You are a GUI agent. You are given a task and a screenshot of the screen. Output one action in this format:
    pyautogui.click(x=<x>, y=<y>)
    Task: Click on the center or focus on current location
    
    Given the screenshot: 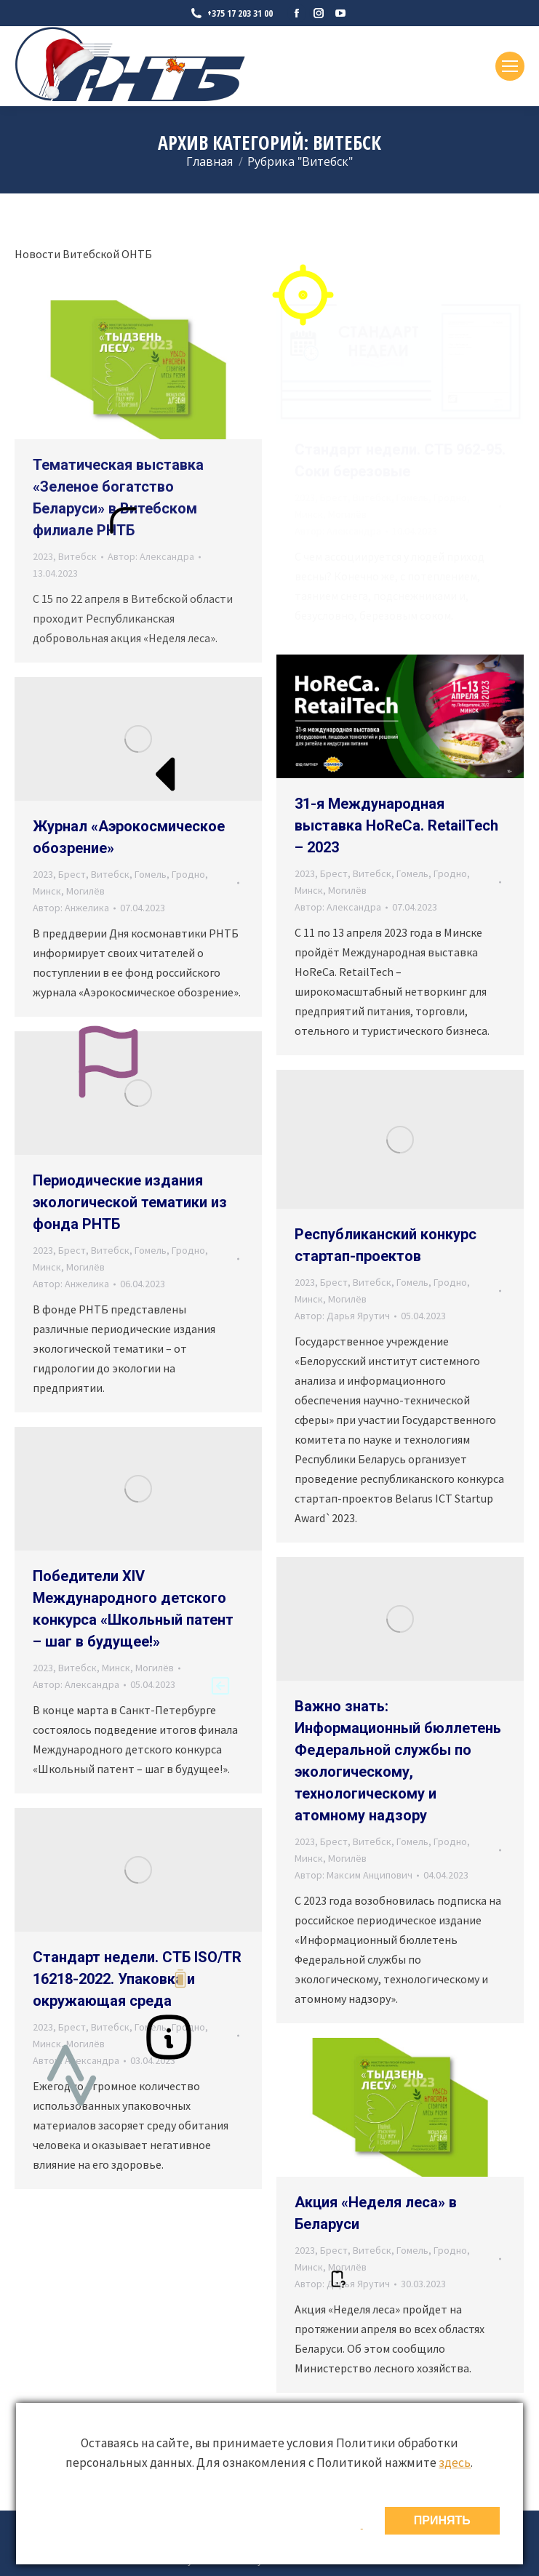 What is the action you would take?
    pyautogui.click(x=303, y=295)
    